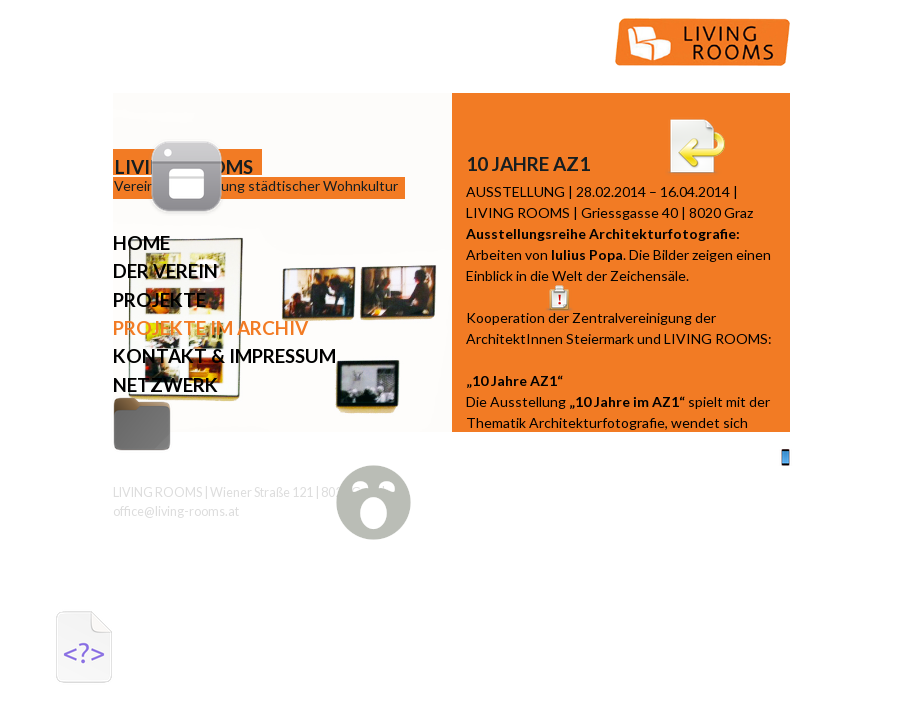  I want to click on indicates a PHP script or code file, so click(84, 647).